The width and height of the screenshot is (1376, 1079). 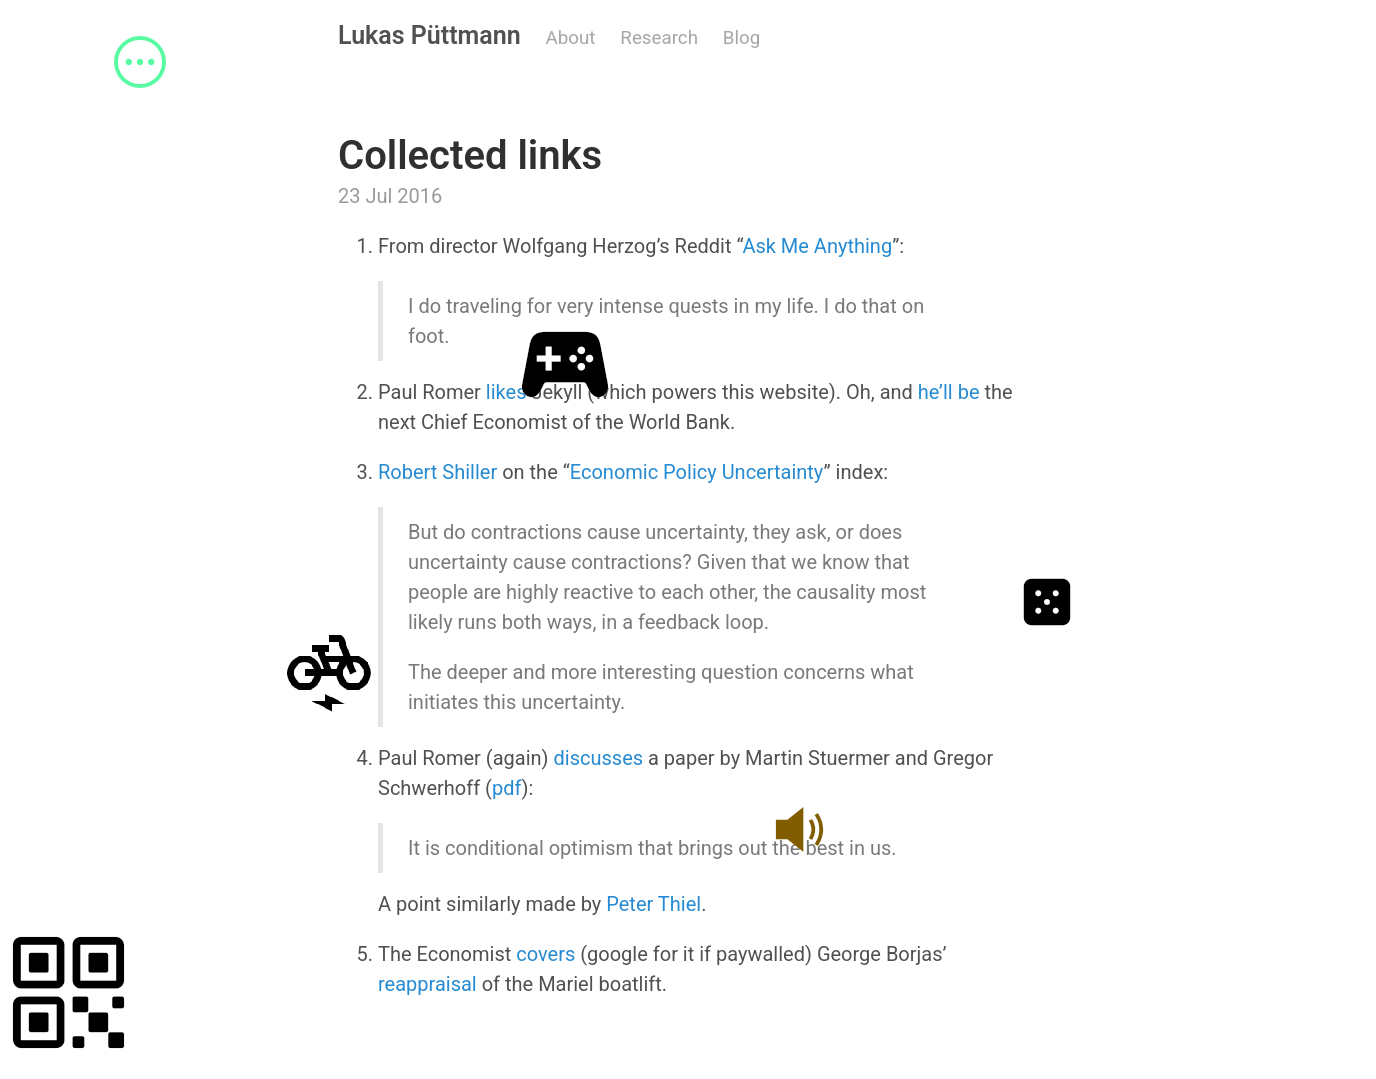 I want to click on adjust audio volume to medium level, so click(x=799, y=829).